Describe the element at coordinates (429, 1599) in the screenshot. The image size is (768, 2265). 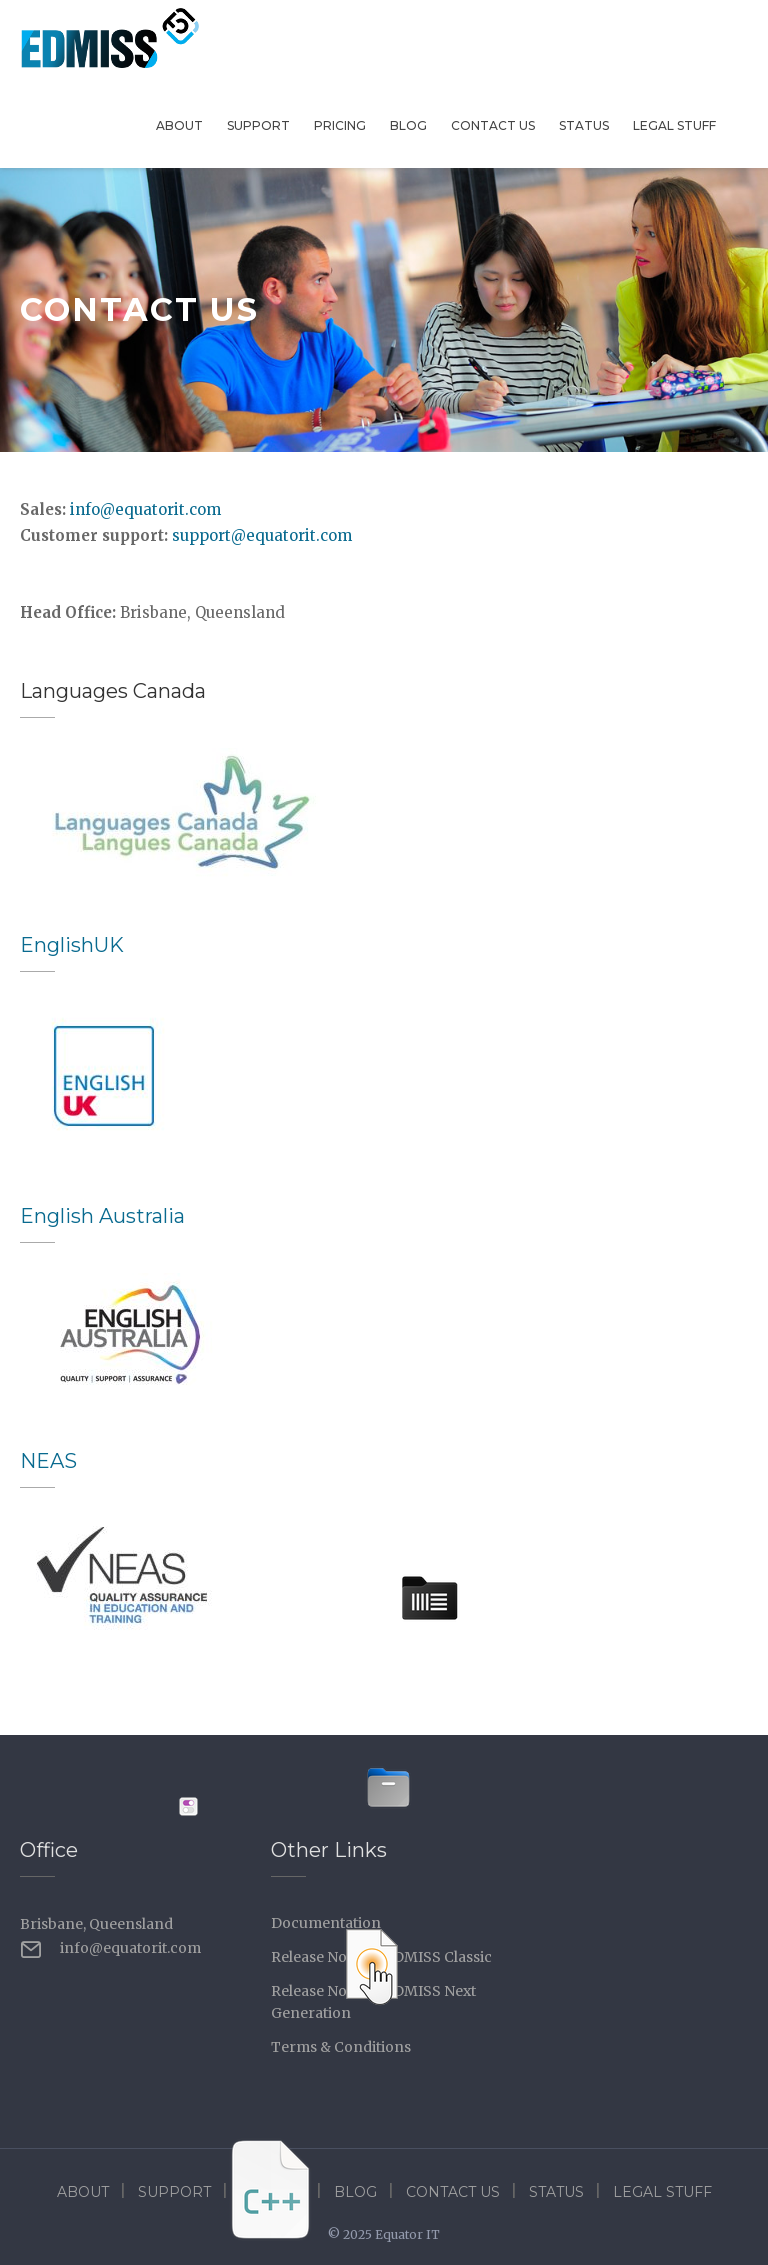
I see `open your Ableton Live projects folder` at that location.